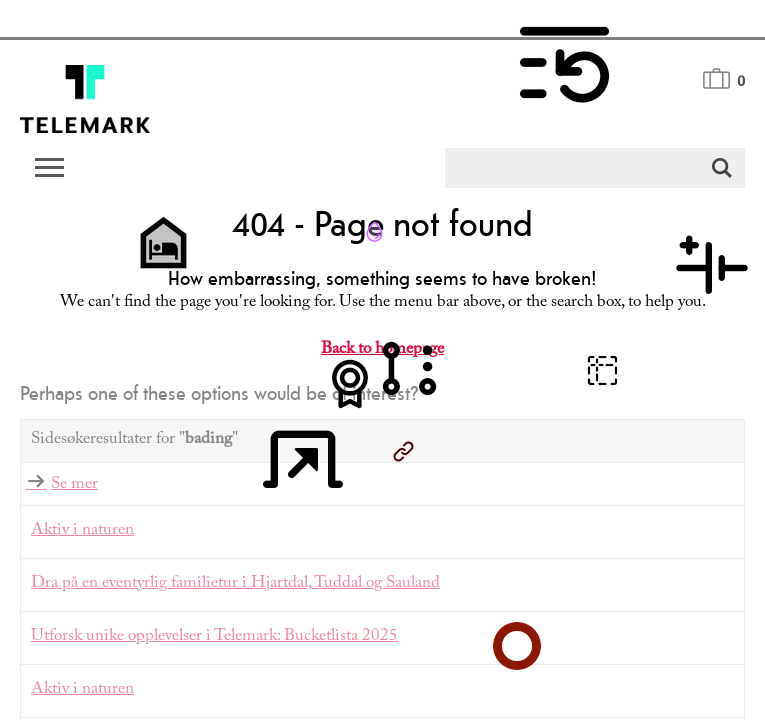 Image resolution: width=765 pixels, height=720 pixels. What do you see at coordinates (163, 242) in the screenshot?
I see `find overnight shelter or emergency housing` at bounding box center [163, 242].